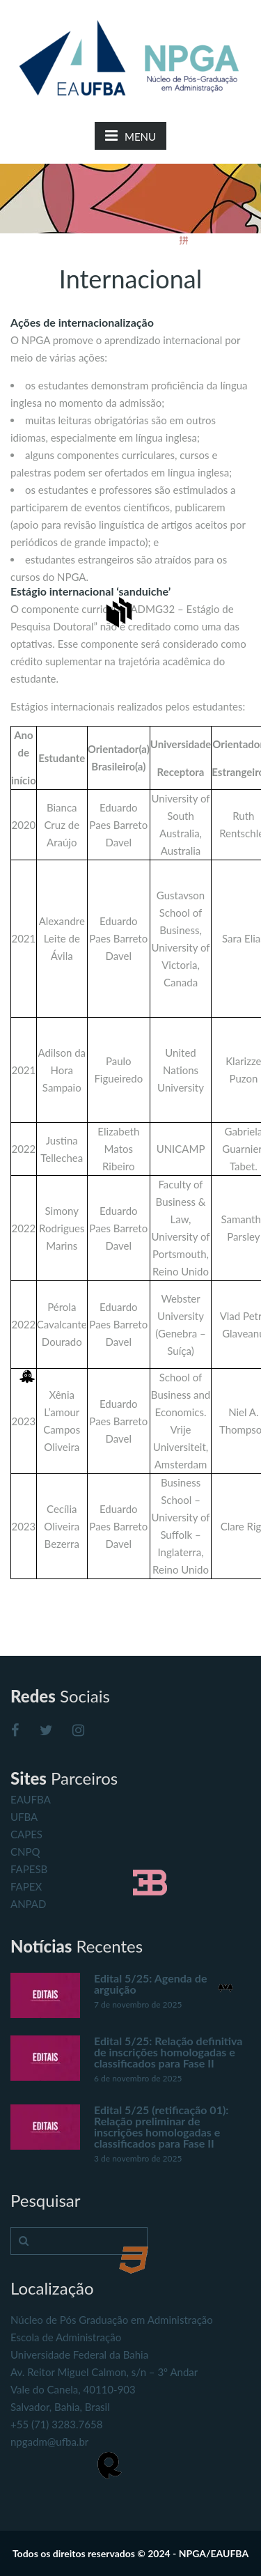  Describe the element at coordinates (109, 2465) in the screenshot. I see `open the Rapid API platform` at that location.